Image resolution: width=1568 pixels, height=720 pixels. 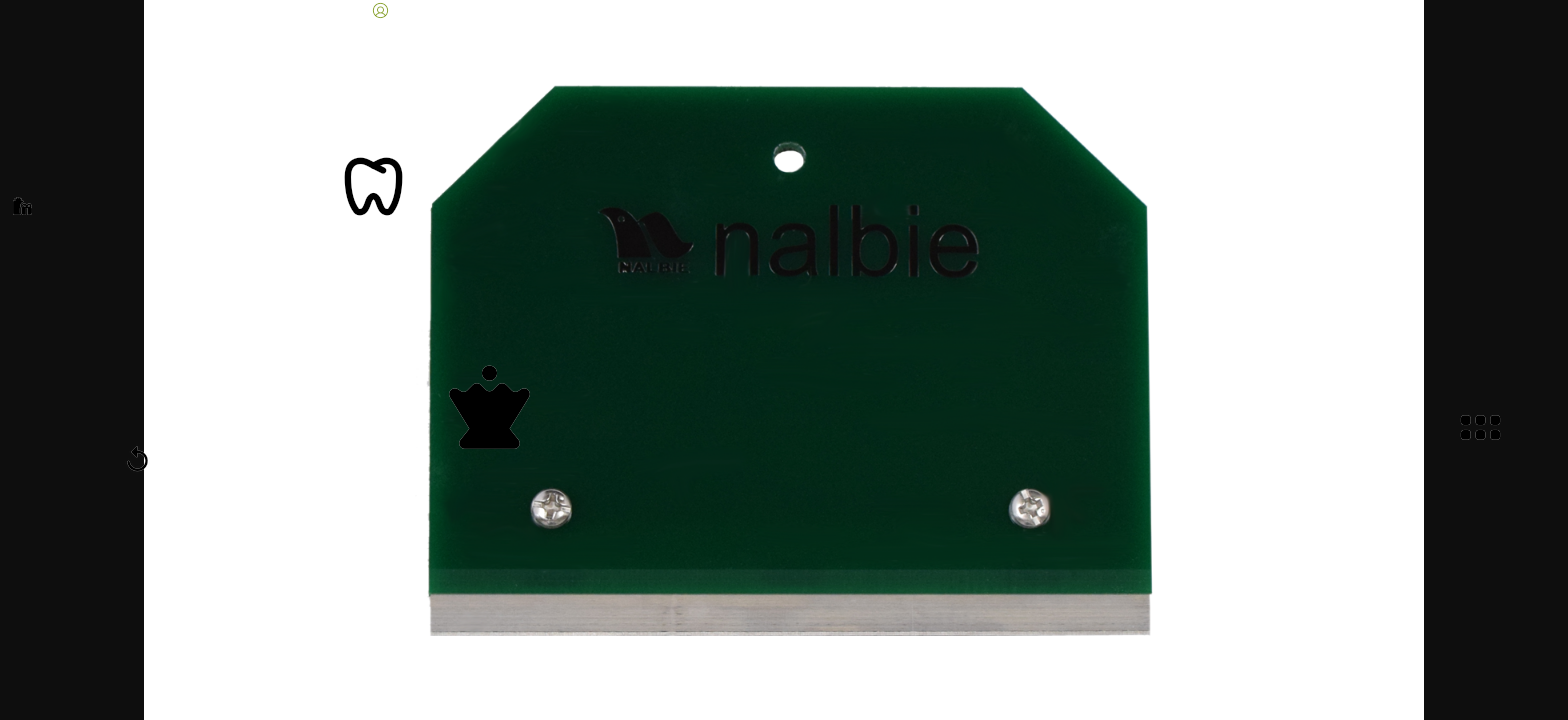 I want to click on view gifts or rewards, so click(x=22, y=206).